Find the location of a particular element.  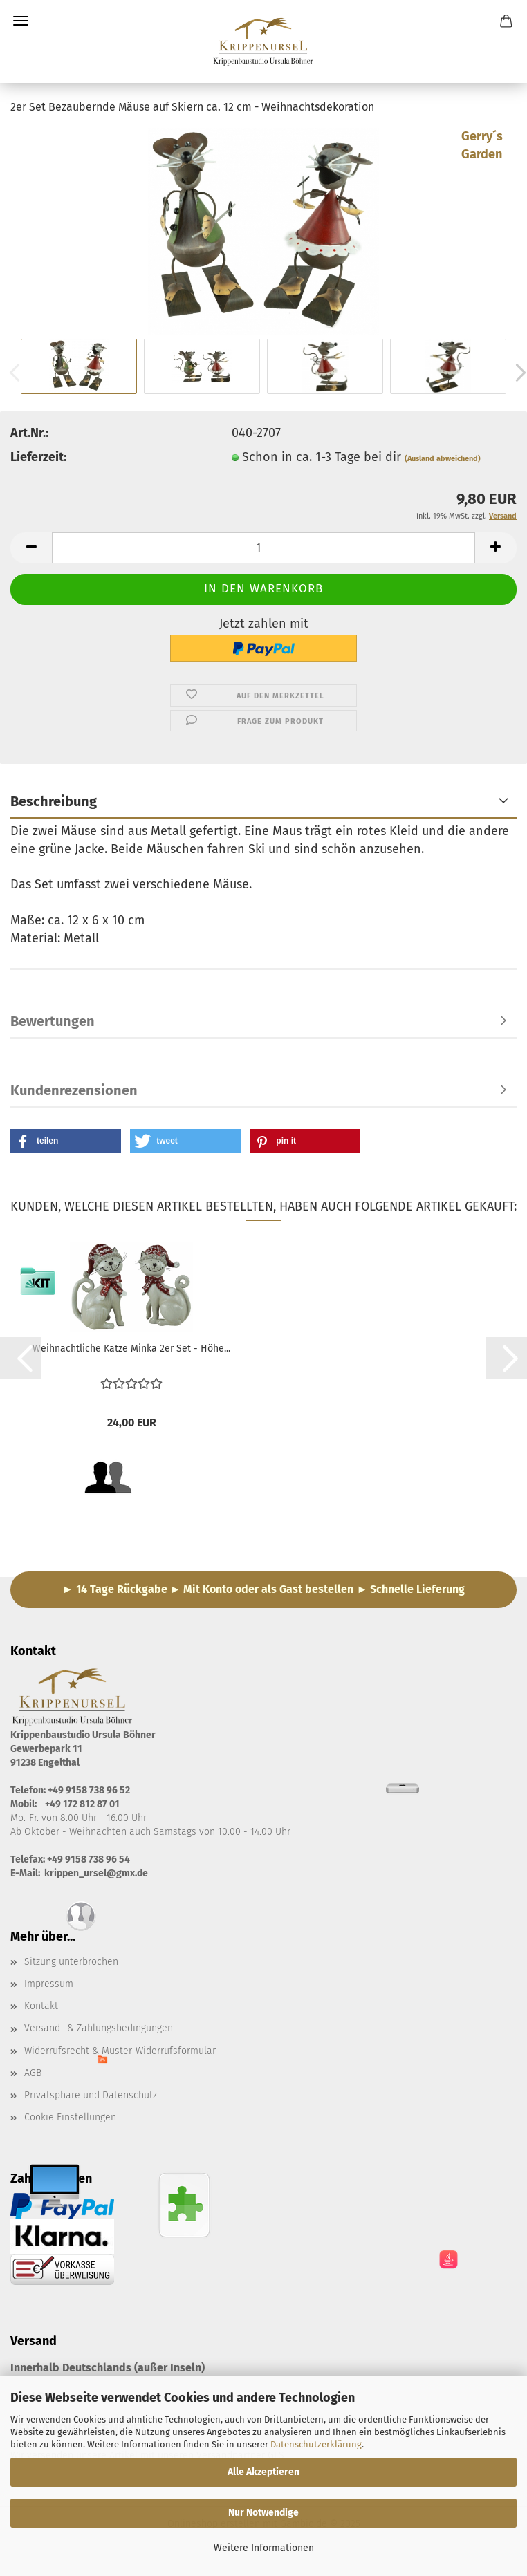

view storage used by other users on this device is located at coordinates (109, 1473).